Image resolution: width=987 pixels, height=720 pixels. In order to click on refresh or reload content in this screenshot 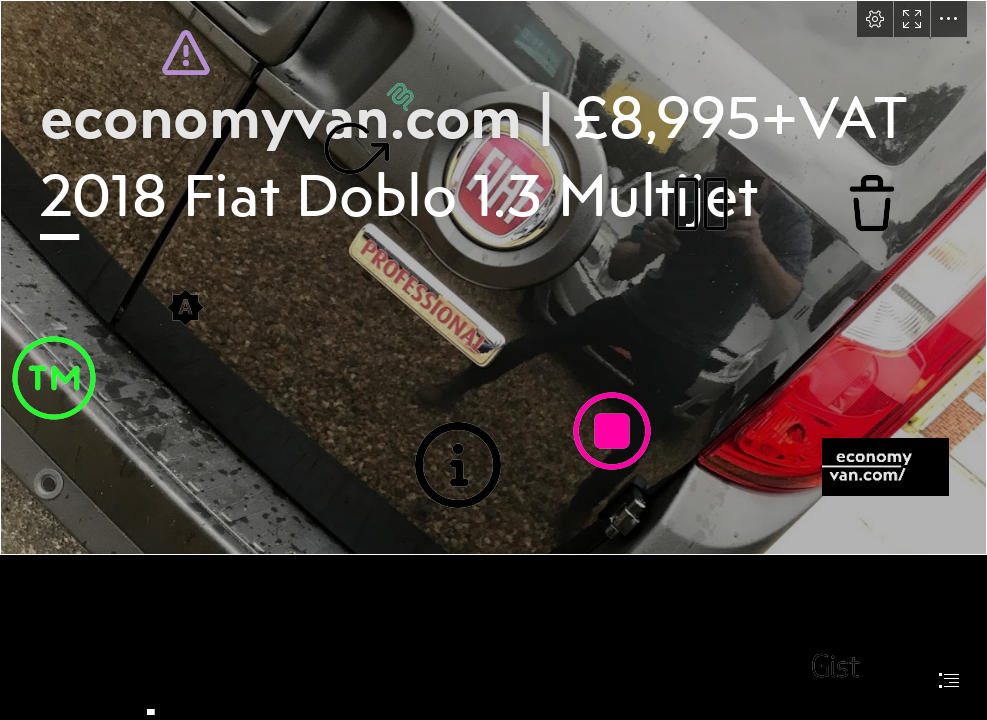, I will do `click(357, 148)`.